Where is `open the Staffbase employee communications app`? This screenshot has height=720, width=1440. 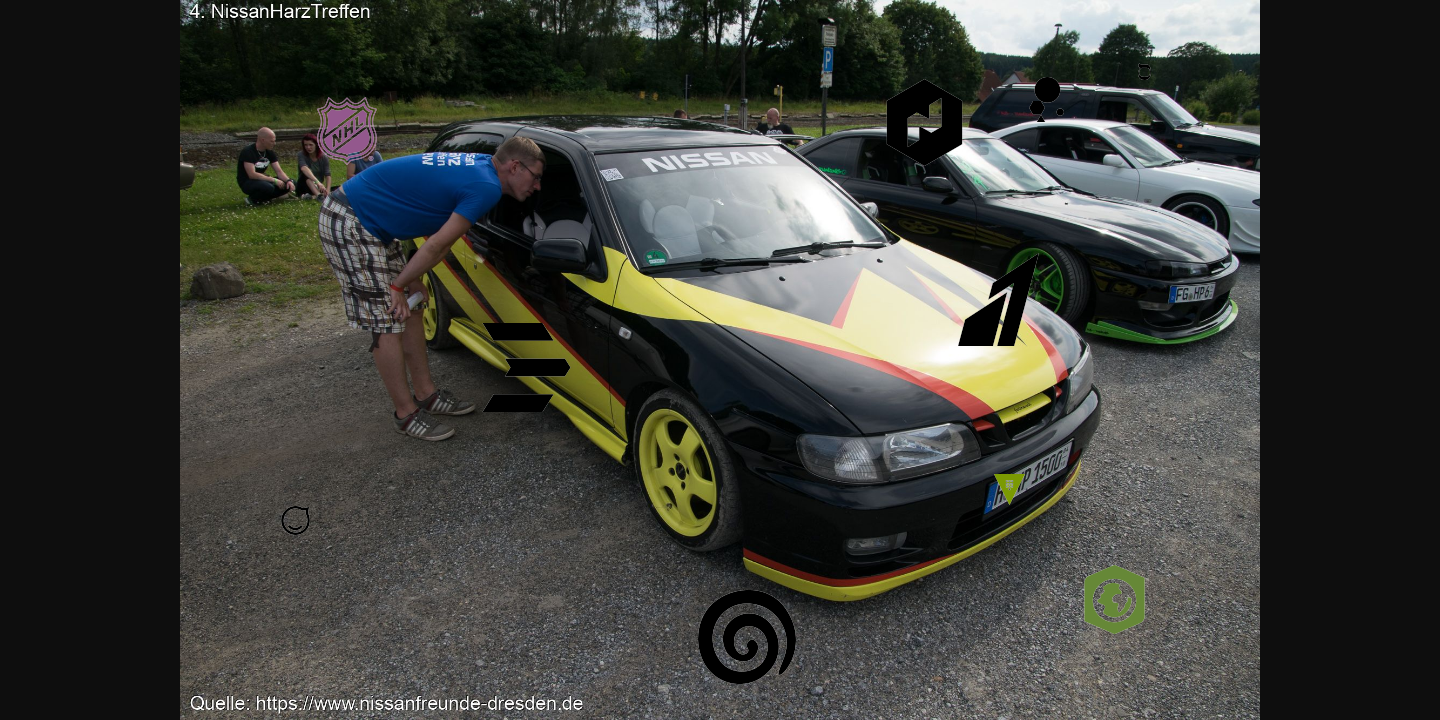
open the Staffbase employee communications app is located at coordinates (295, 520).